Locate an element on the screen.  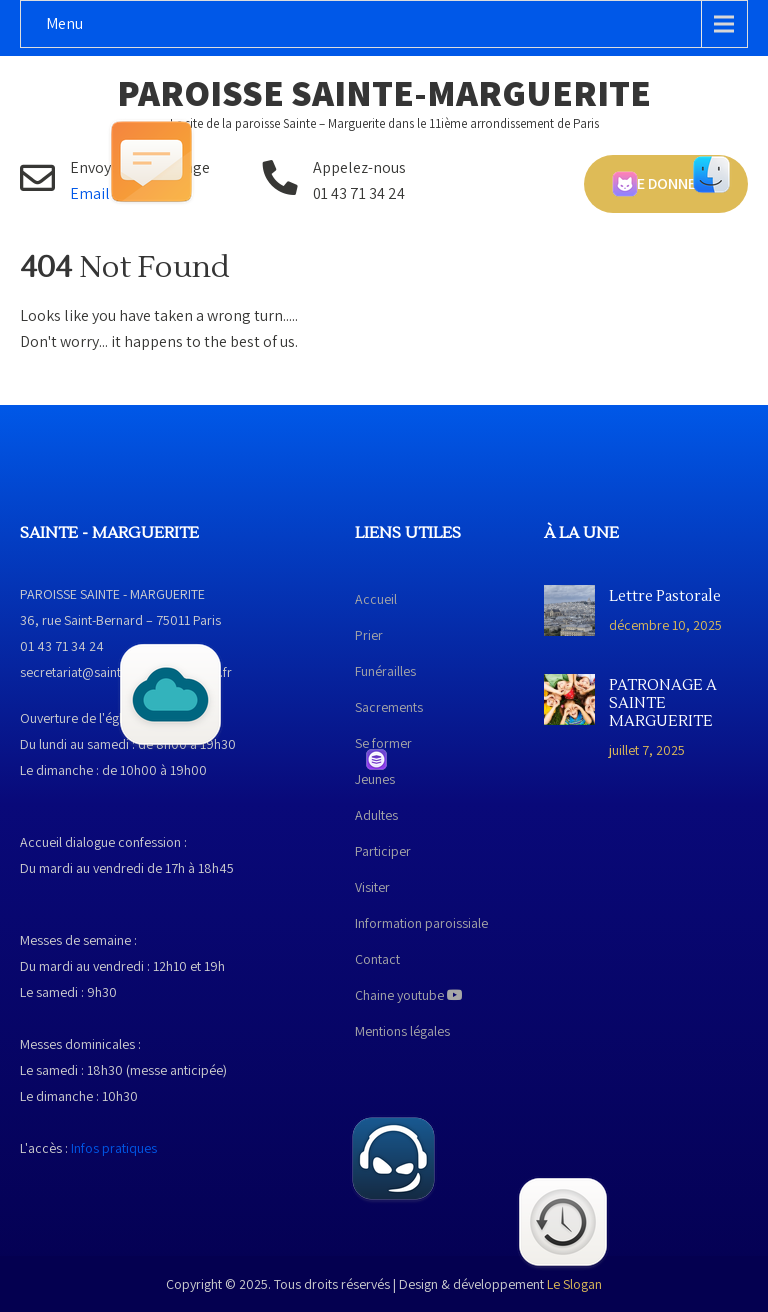
open stack app for organizing files or content is located at coordinates (376, 759).